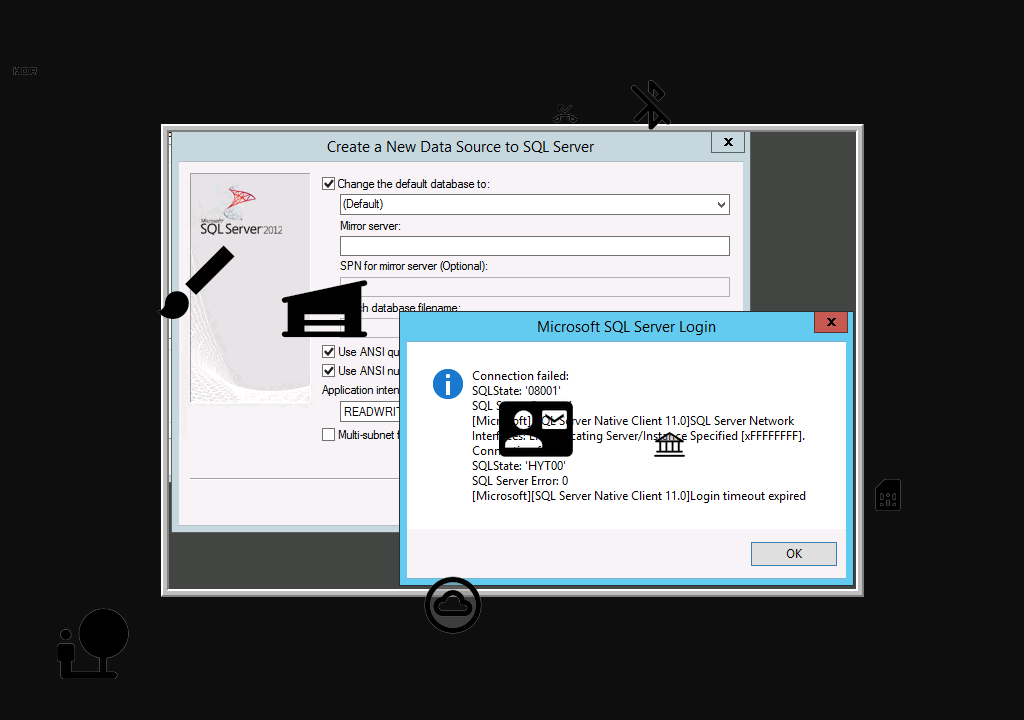 The image size is (1024, 720). I want to click on access cloud storage, so click(453, 605).